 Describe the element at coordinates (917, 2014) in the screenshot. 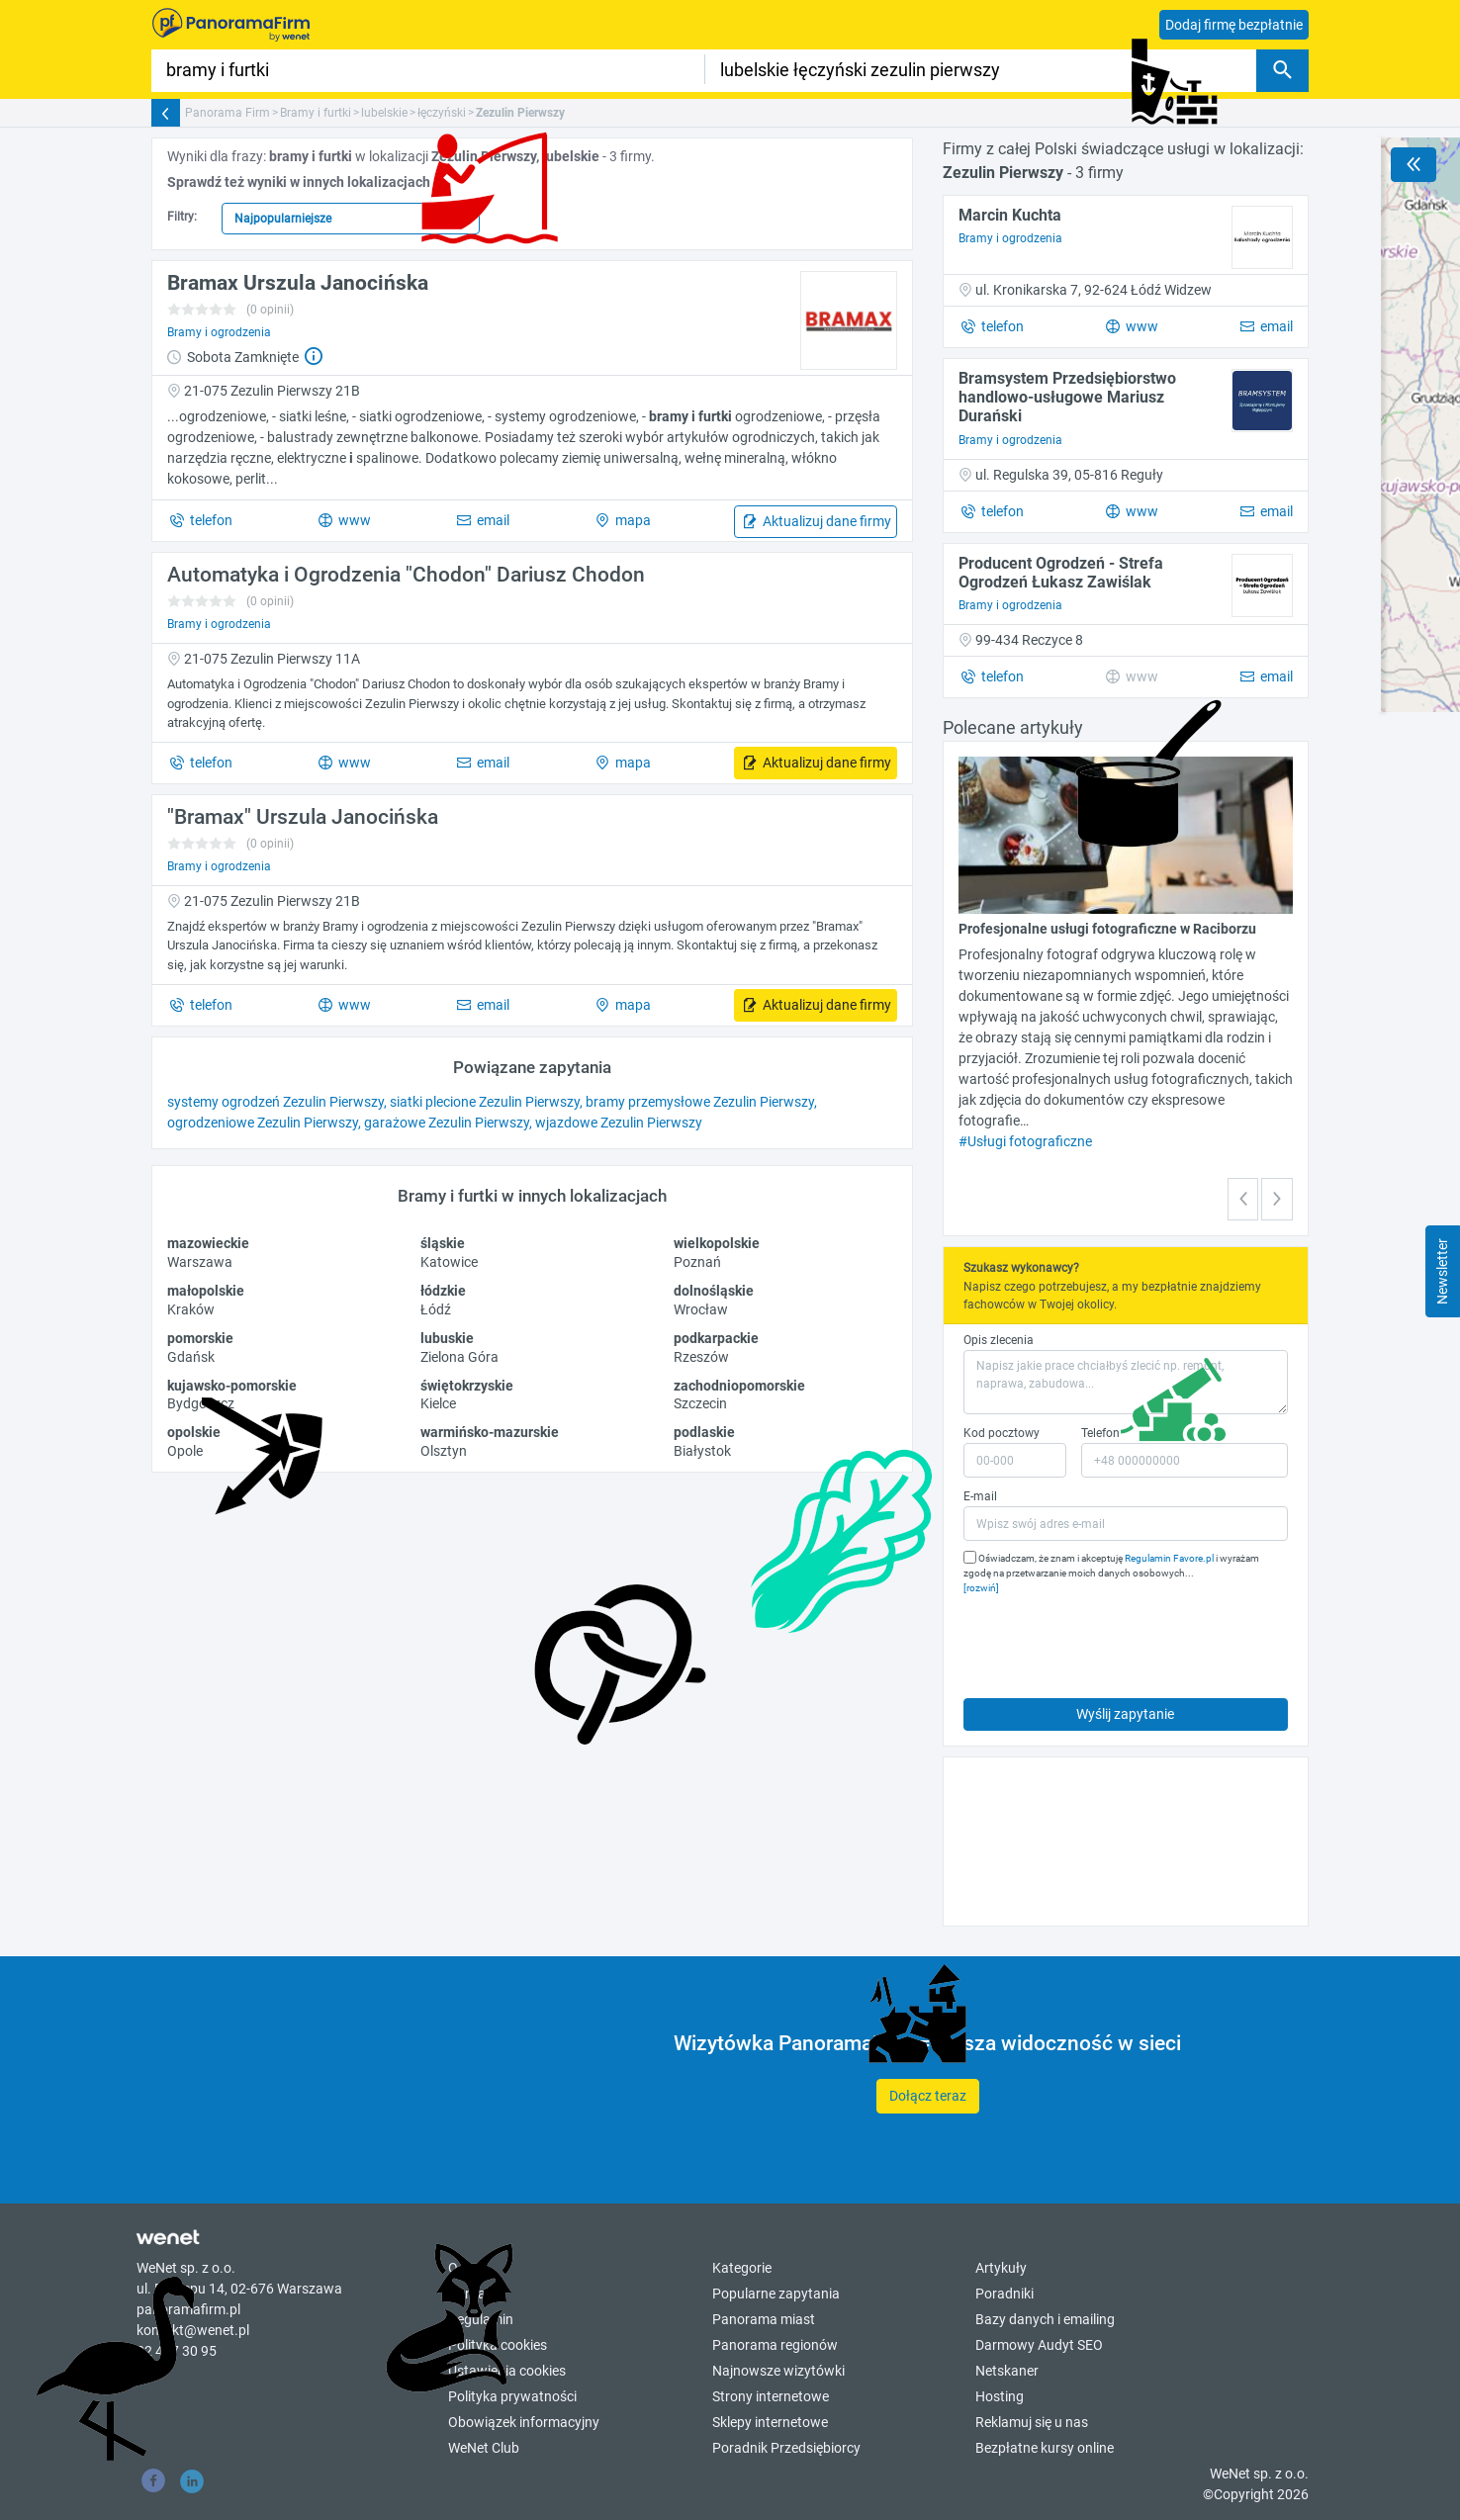

I see `indicates a destroyed or damaged structure in a game` at that location.